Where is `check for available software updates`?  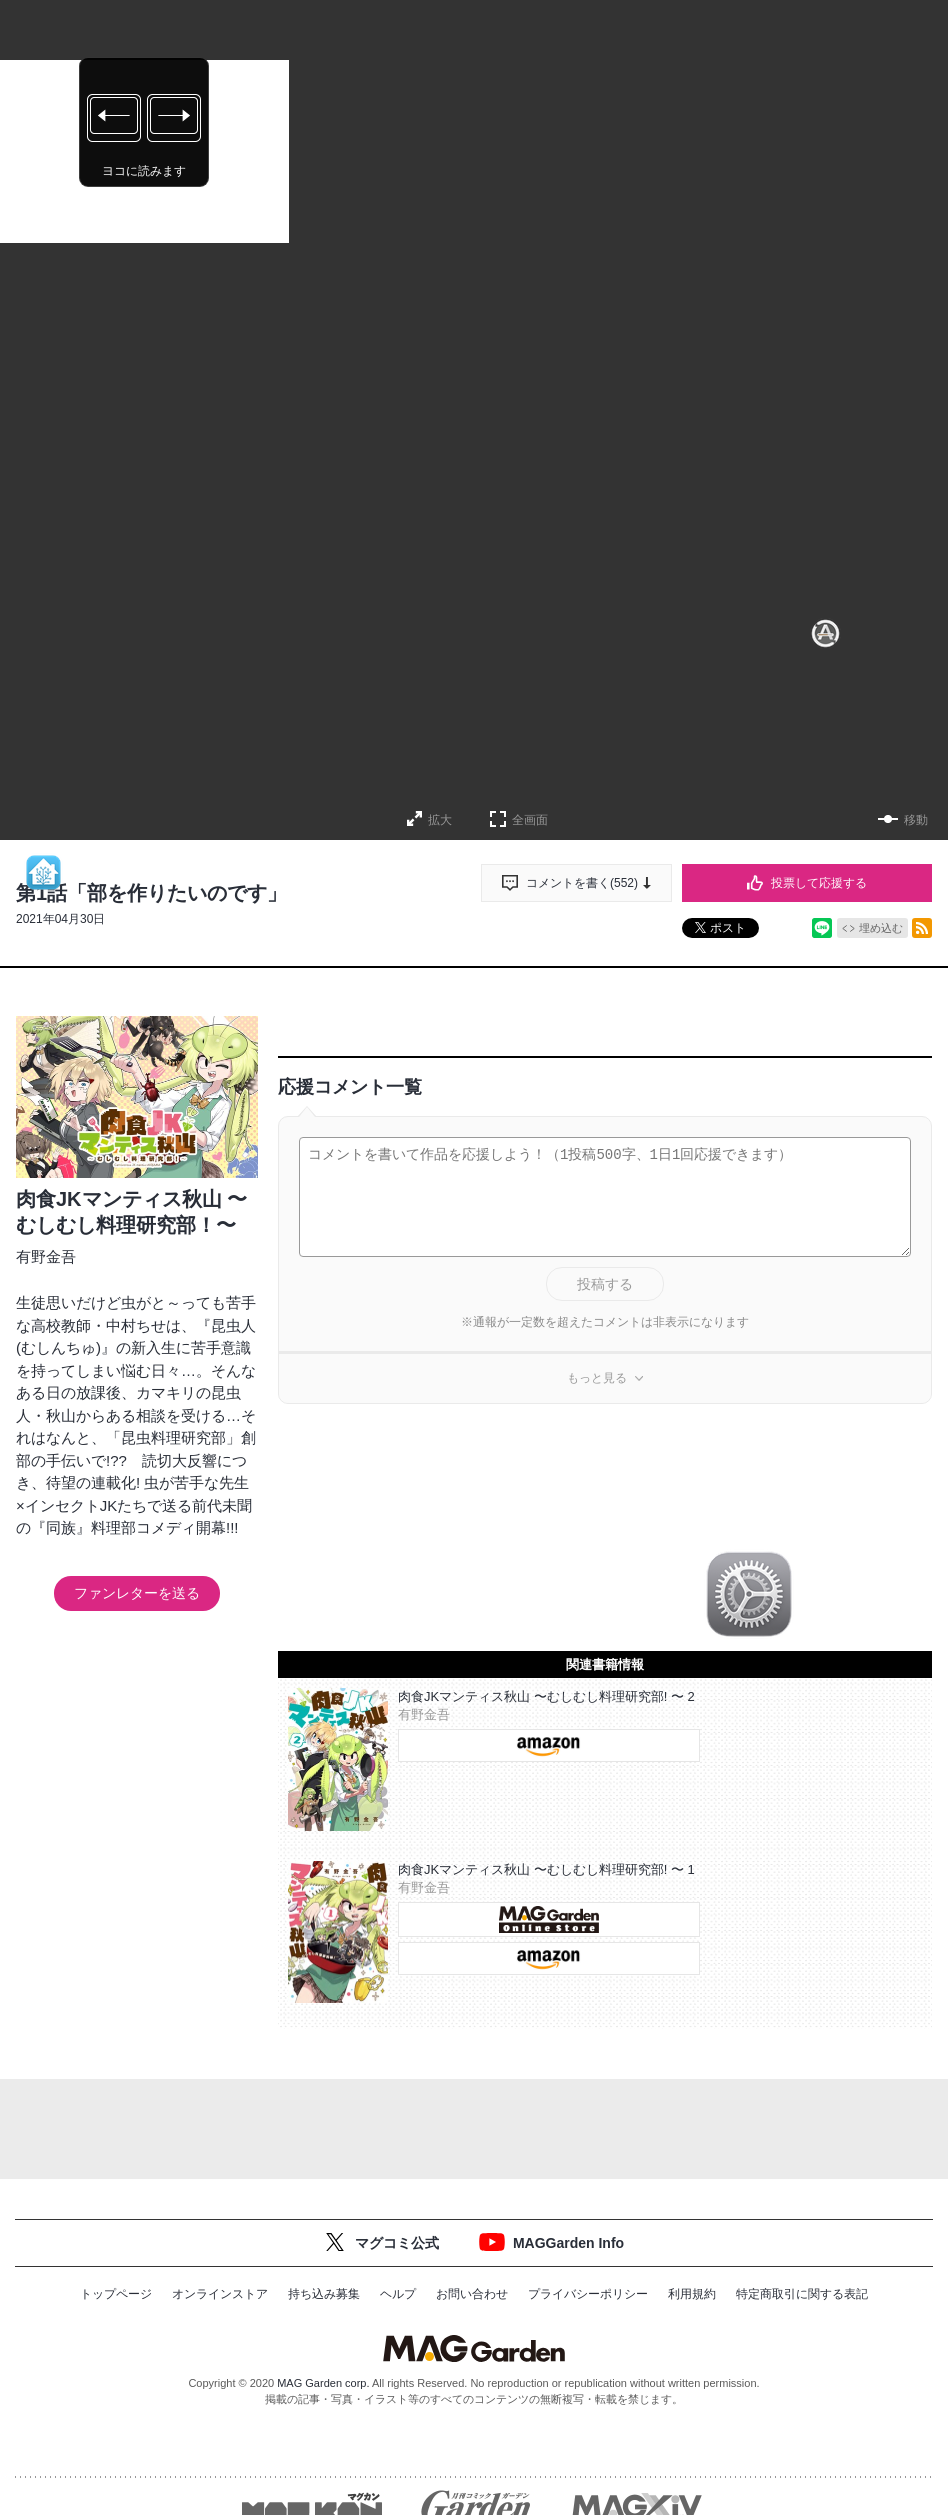
check for available software updates is located at coordinates (825, 633).